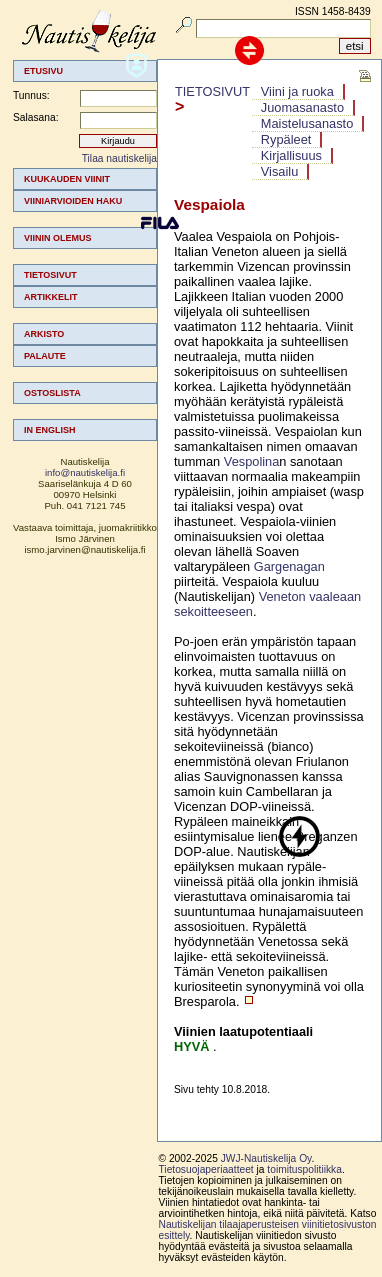 This screenshot has height=1277, width=382. I want to click on access user privacy and security settings, so click(136, 65).